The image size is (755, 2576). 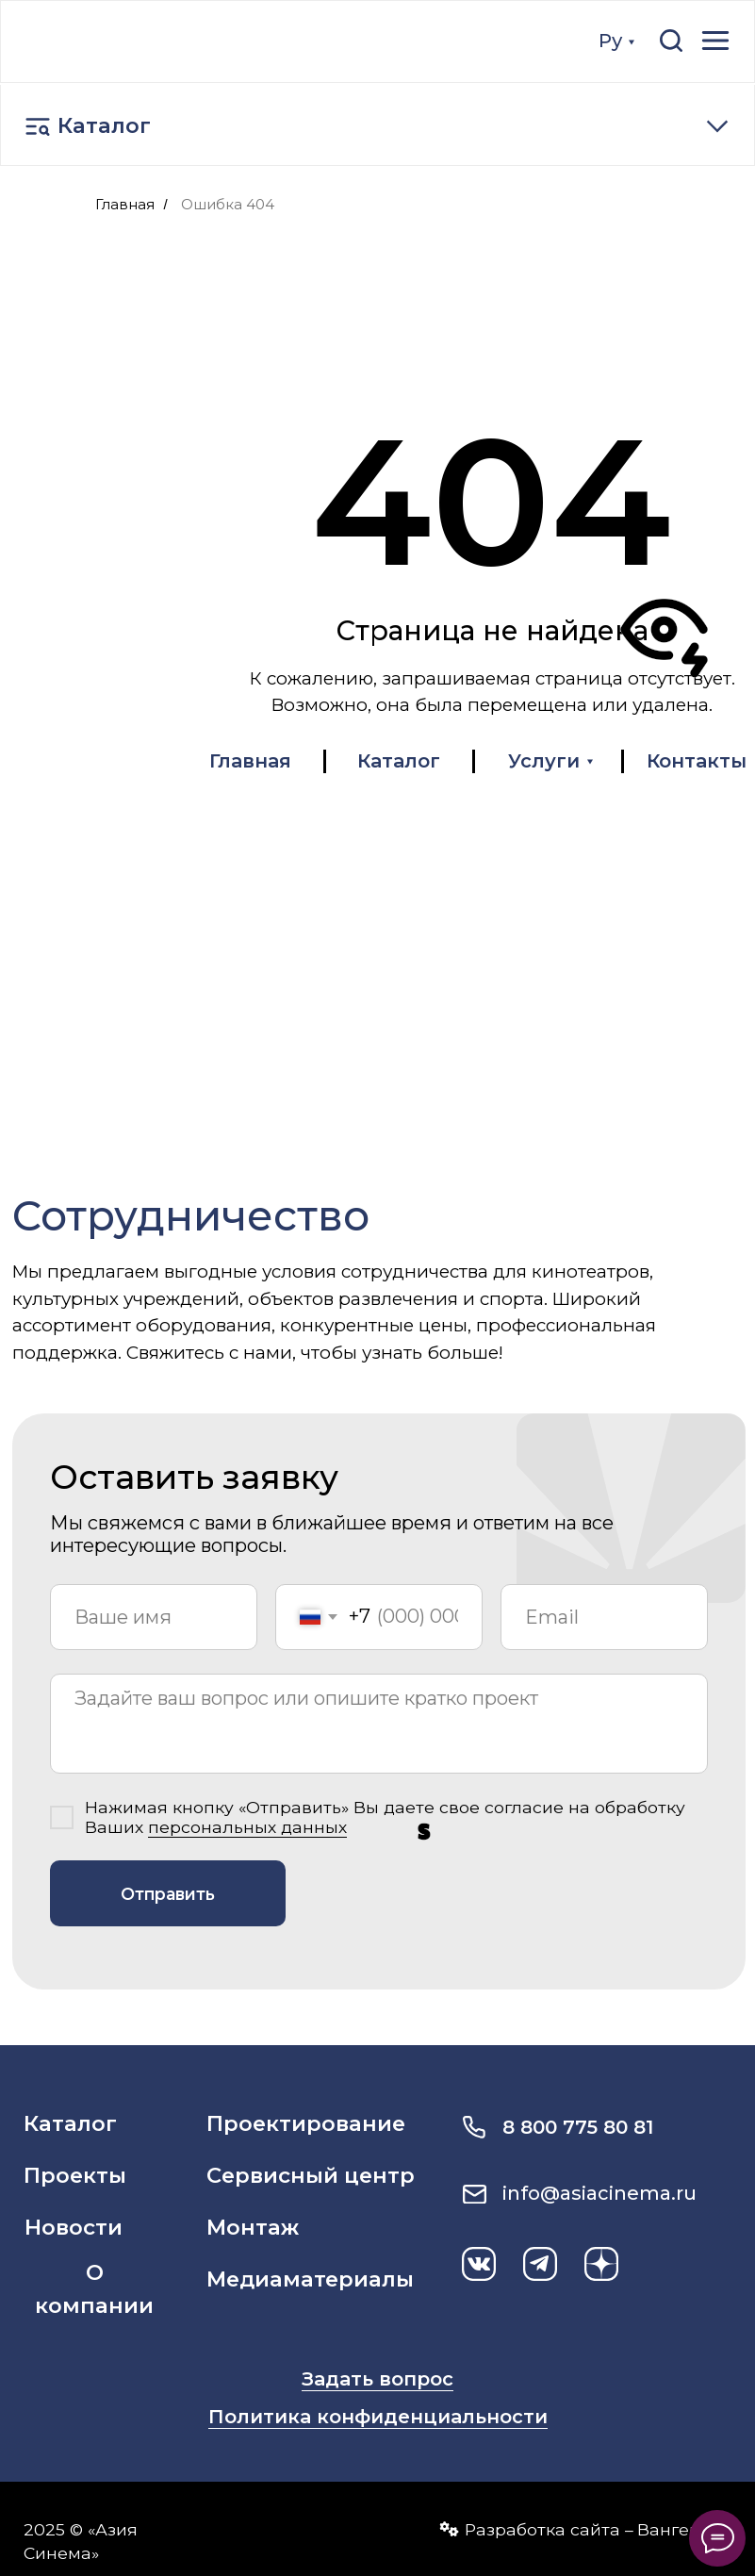 What do you see at coordinates (423, 1831) in the screenshot?
I see `connect to stripe payment processing` at bounding box center [423, 1831].